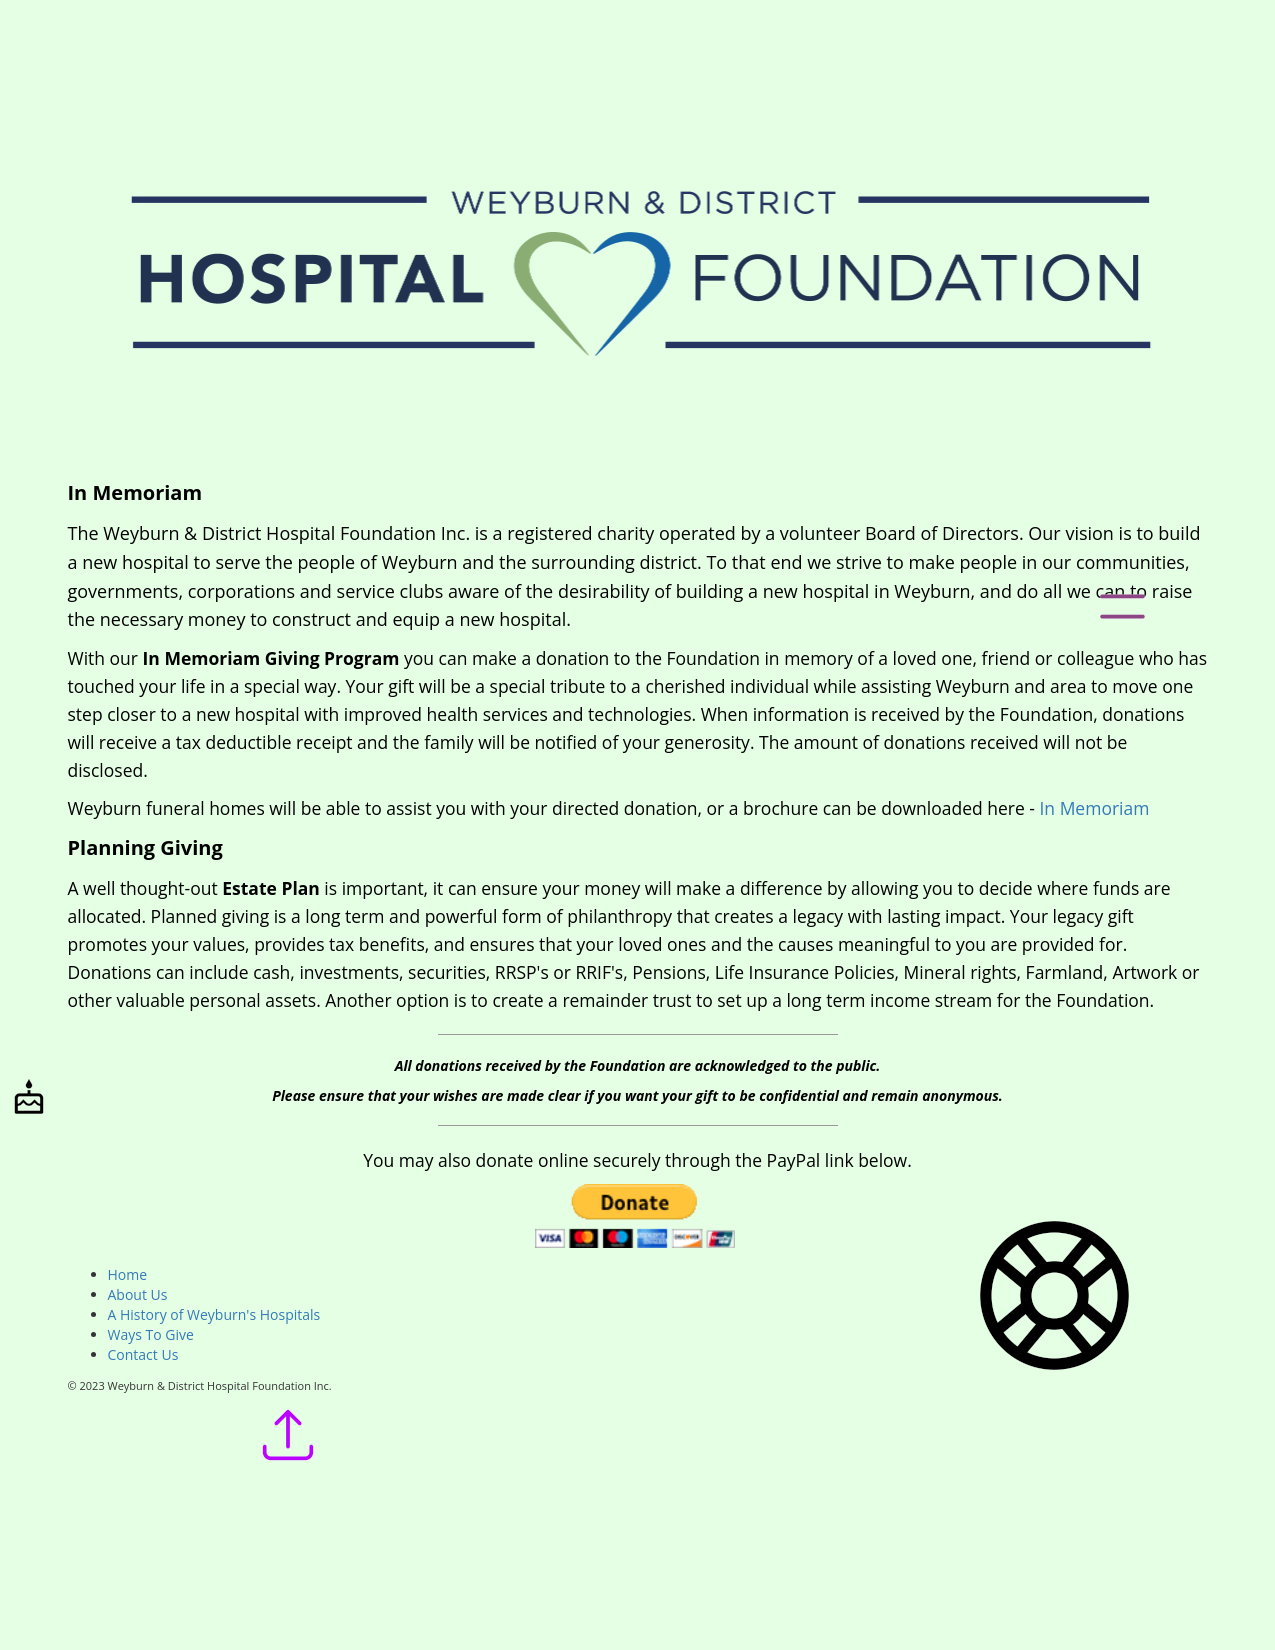 The width and height of the screenshot is (1275, 1650). Describe the element at coordinates (29, 1098) in the screenshot. I see `view birthday or celebration events` at that location.